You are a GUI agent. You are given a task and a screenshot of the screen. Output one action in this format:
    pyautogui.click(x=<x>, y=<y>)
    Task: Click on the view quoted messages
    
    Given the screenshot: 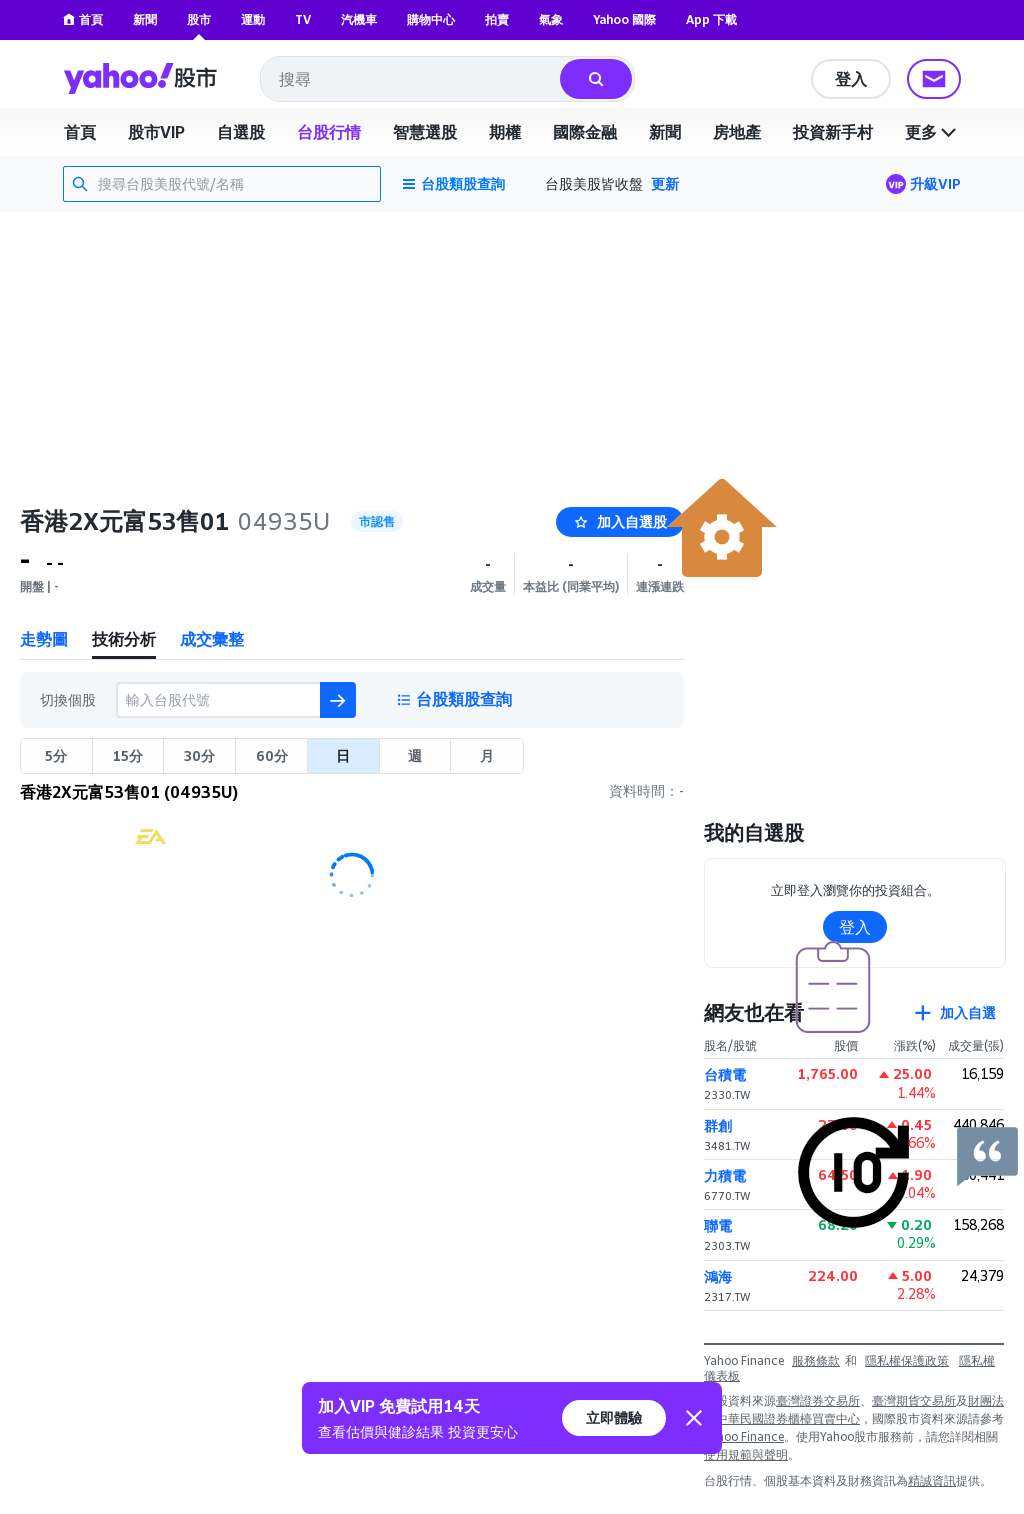 What is the action you would take?
    pyautogui.click(x=987, y=1154)
    